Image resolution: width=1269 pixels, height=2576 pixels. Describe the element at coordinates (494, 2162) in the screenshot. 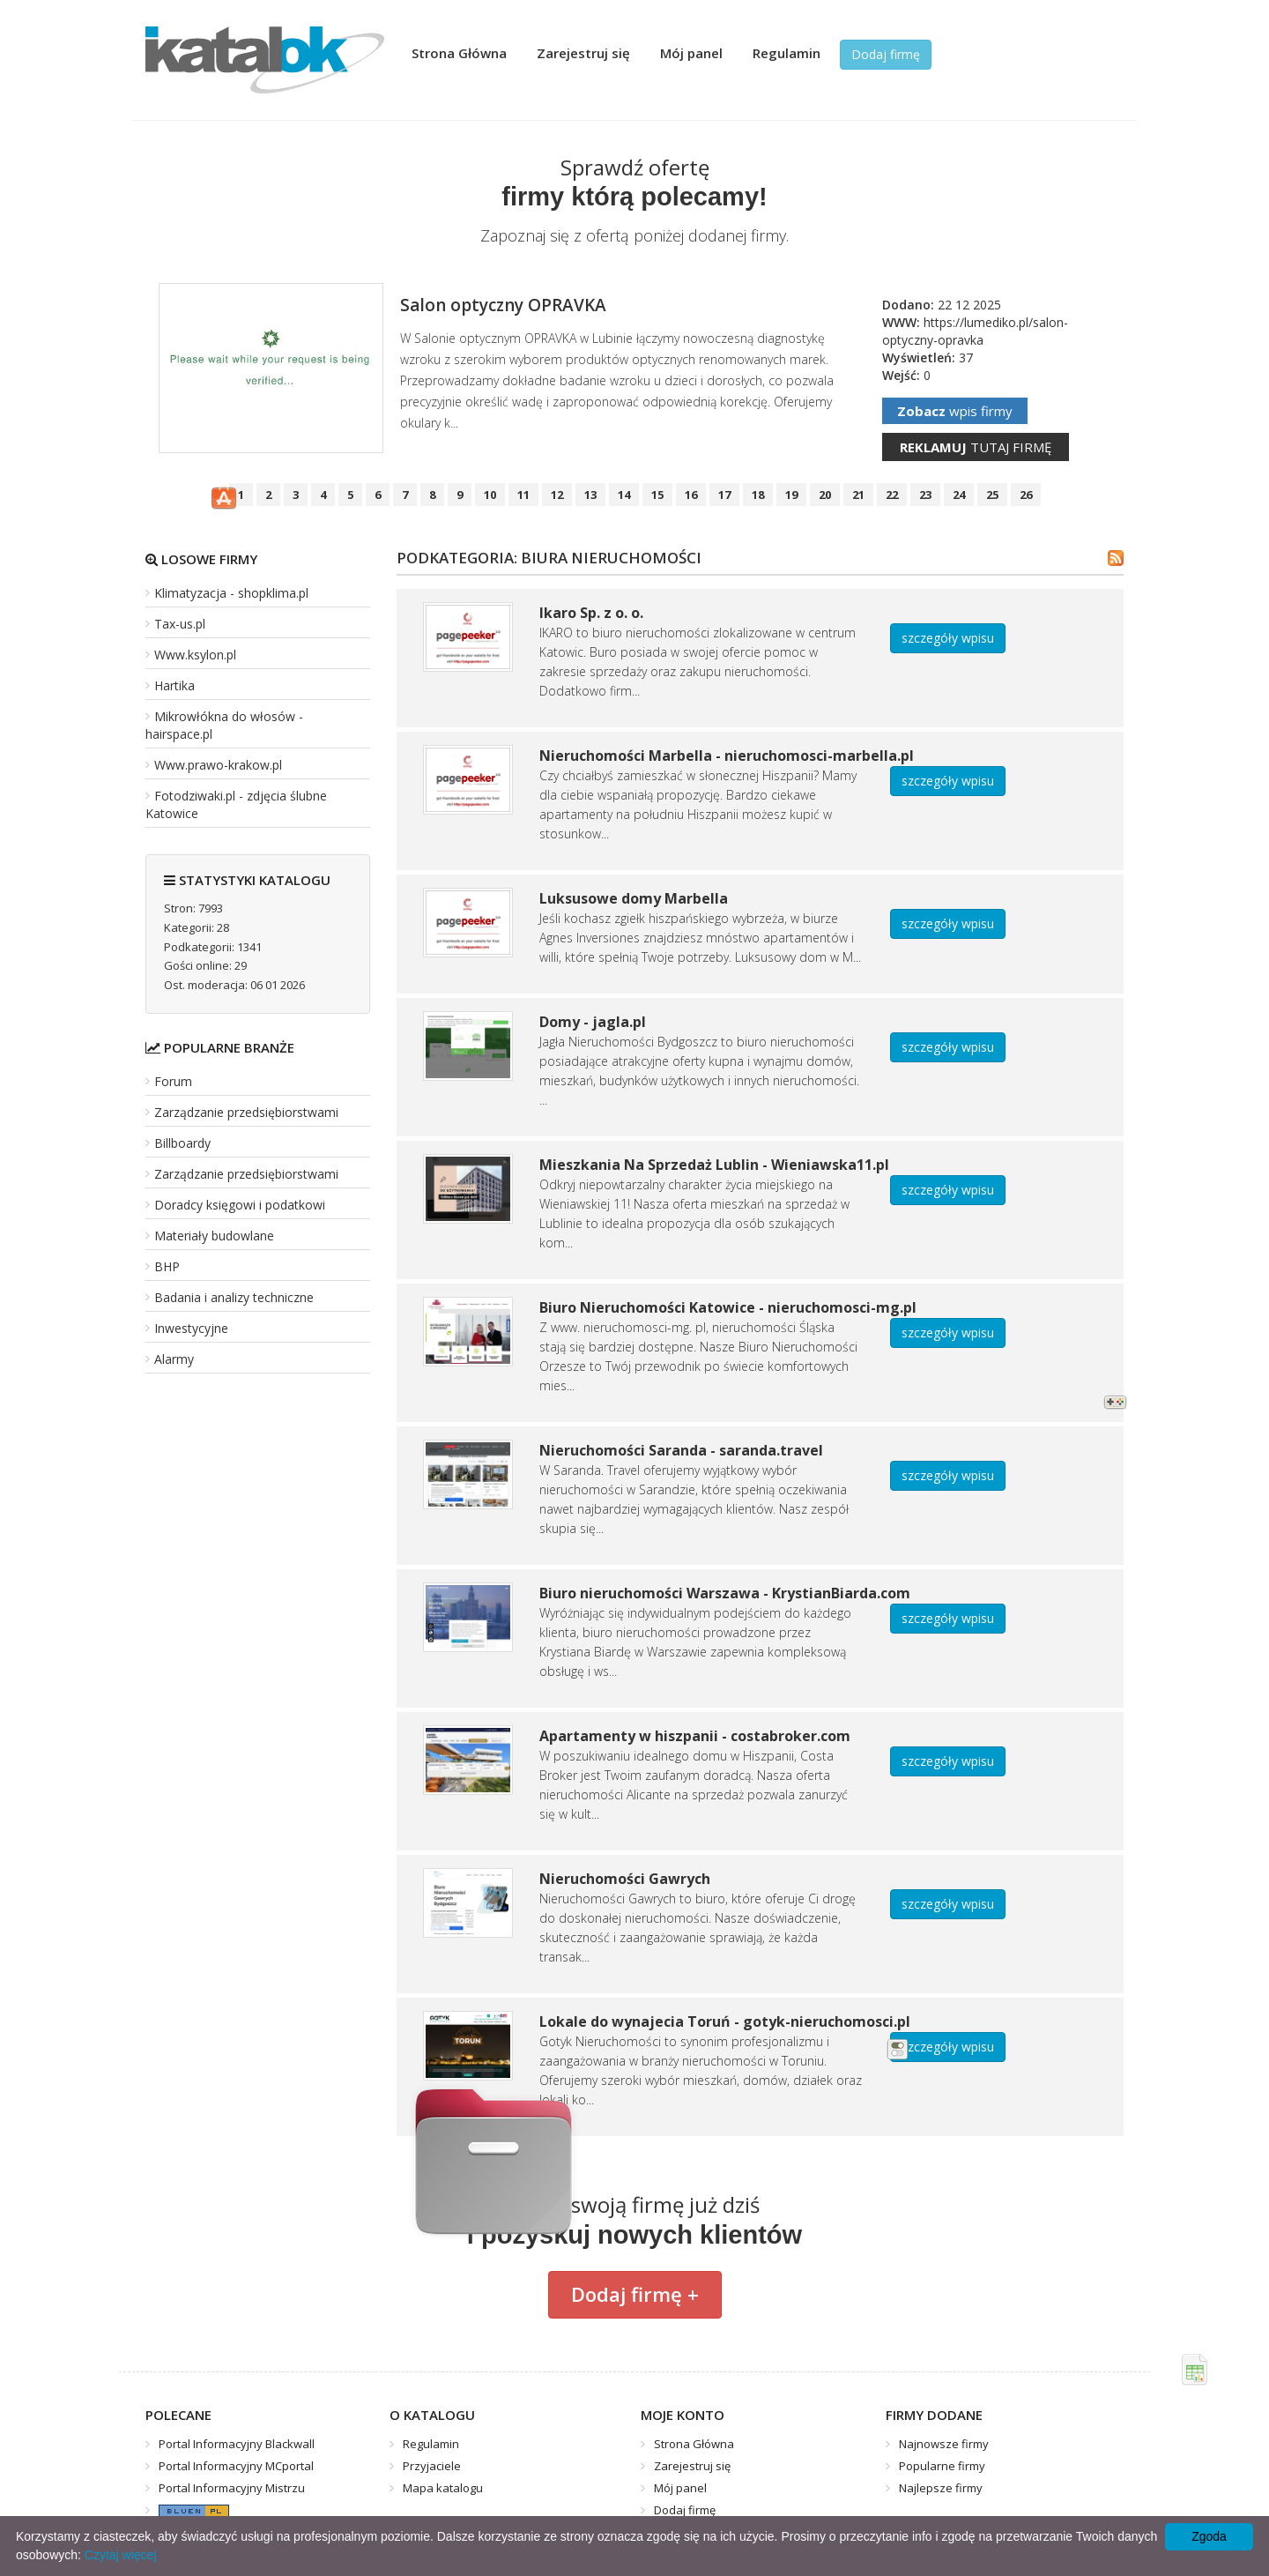

I see `open the file manager application` at that location.